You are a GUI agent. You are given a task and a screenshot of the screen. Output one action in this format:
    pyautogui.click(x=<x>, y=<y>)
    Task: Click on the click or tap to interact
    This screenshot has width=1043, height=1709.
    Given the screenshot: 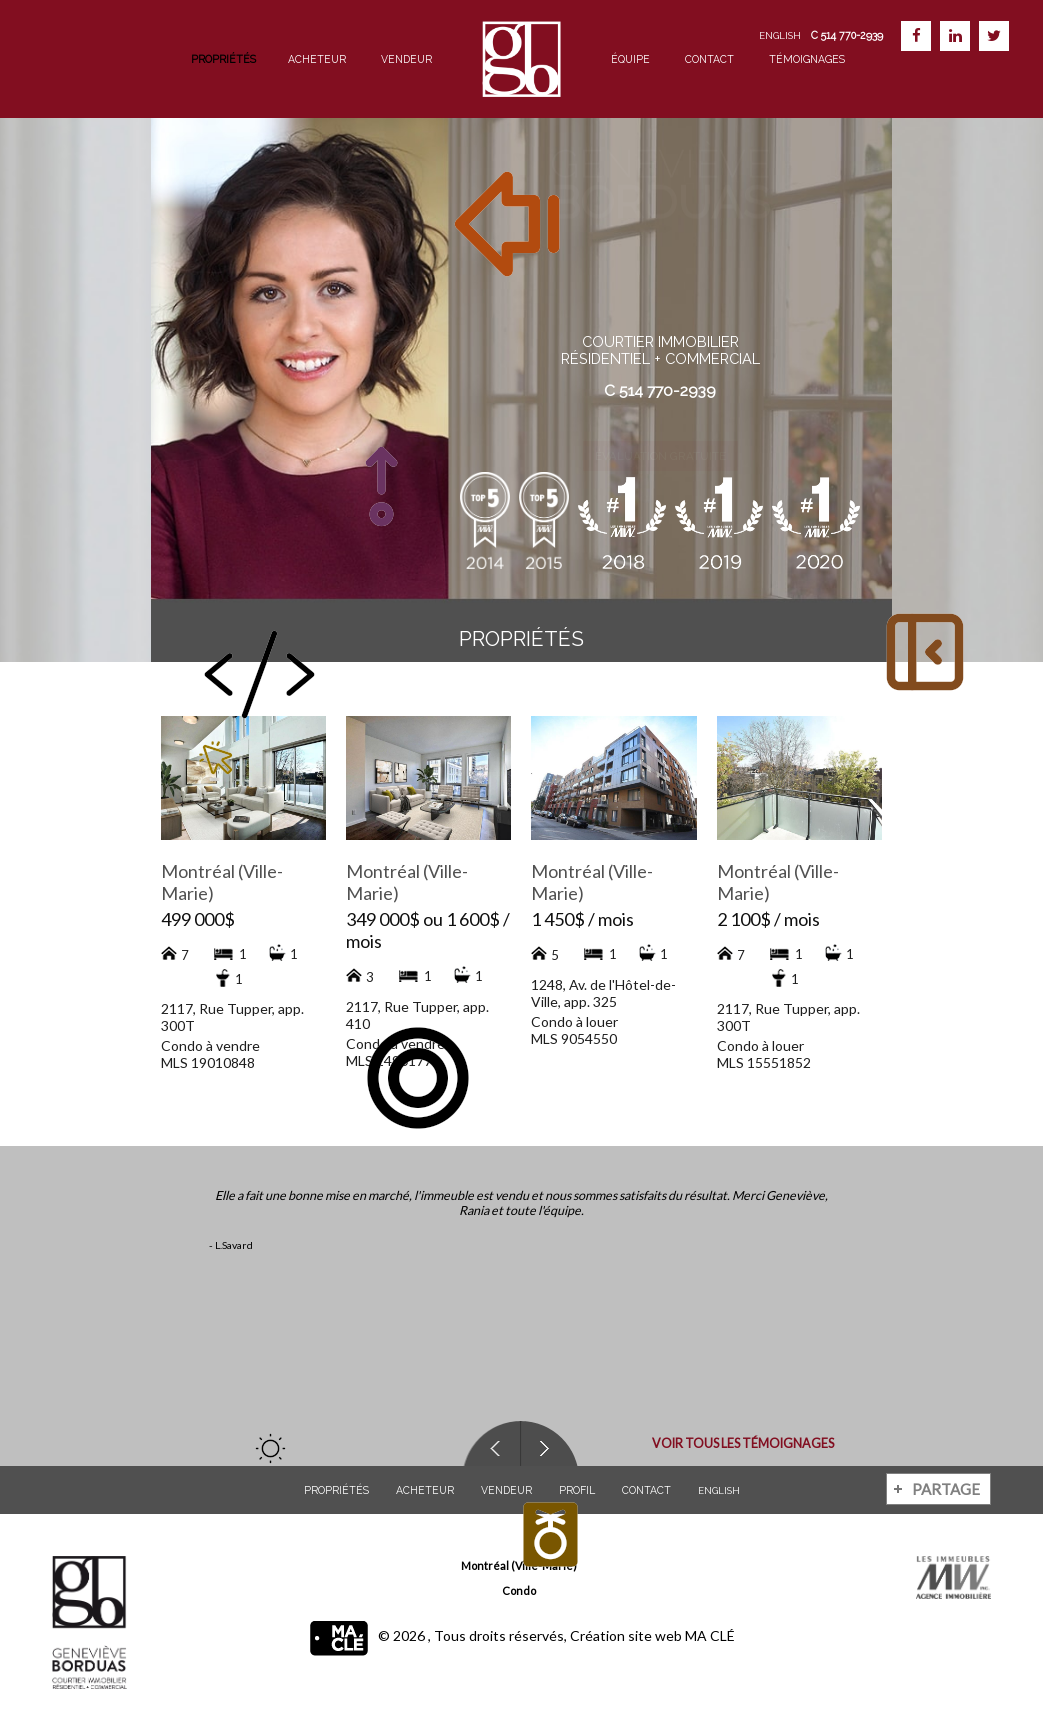 What is the action you would take?
    pyautogui.click(x=217, y=759)
    